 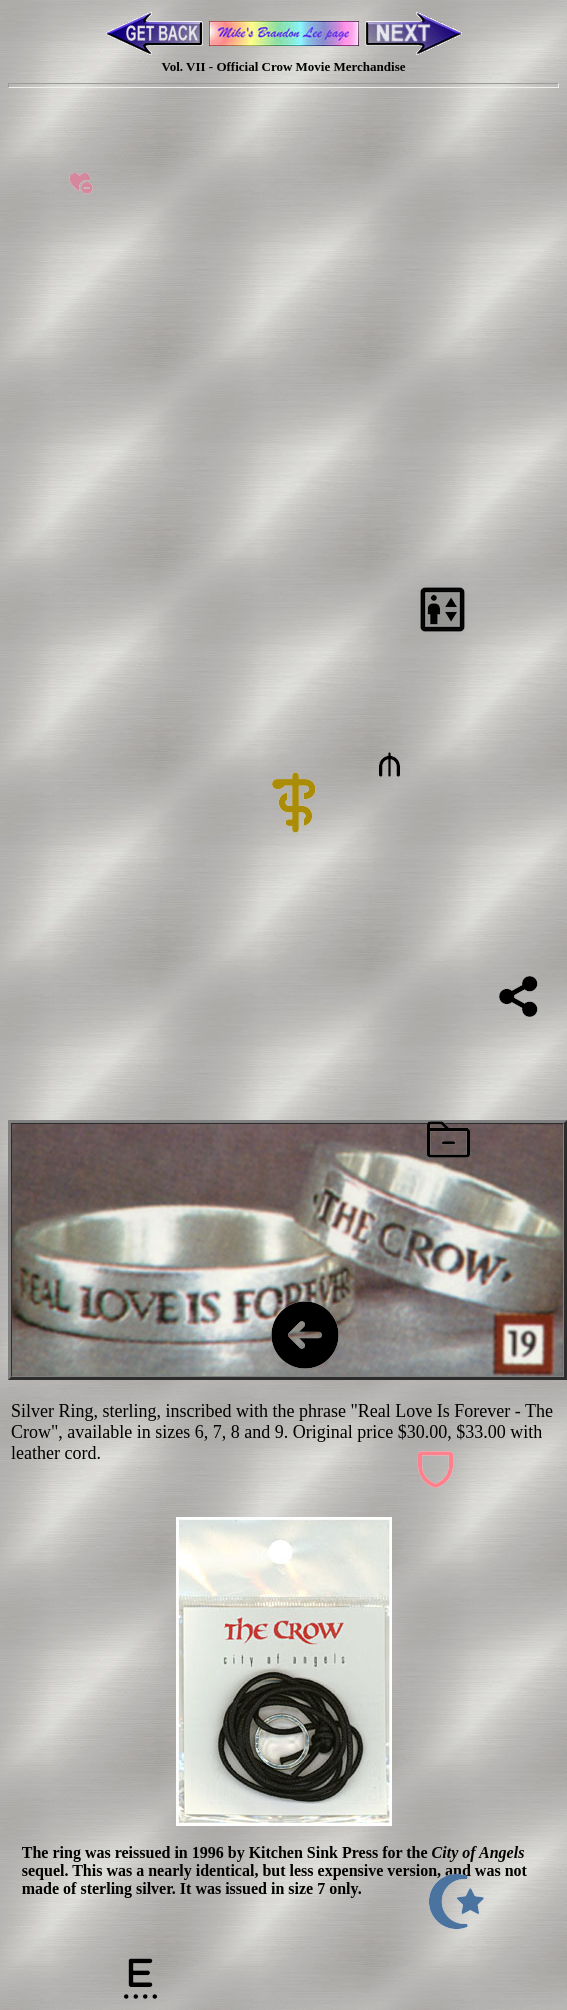 What do you see at coordinates (389, 764) in the screenshot?
I see `indicates azerbaijani manat currency` at bounding box center [389, 764].